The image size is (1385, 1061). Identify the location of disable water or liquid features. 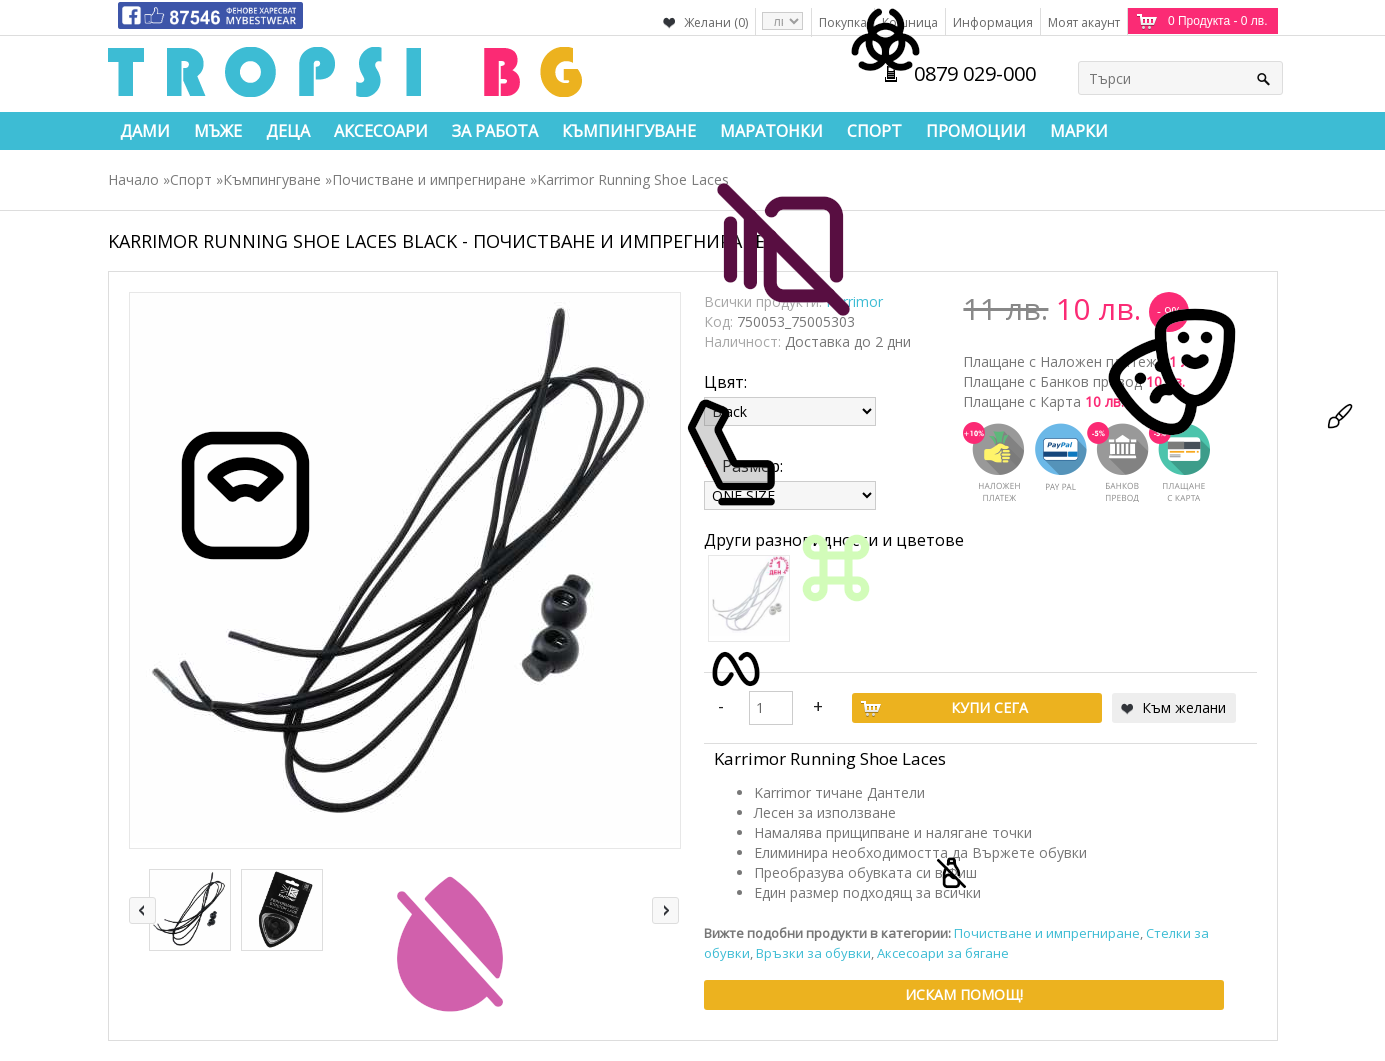
(450, 949).